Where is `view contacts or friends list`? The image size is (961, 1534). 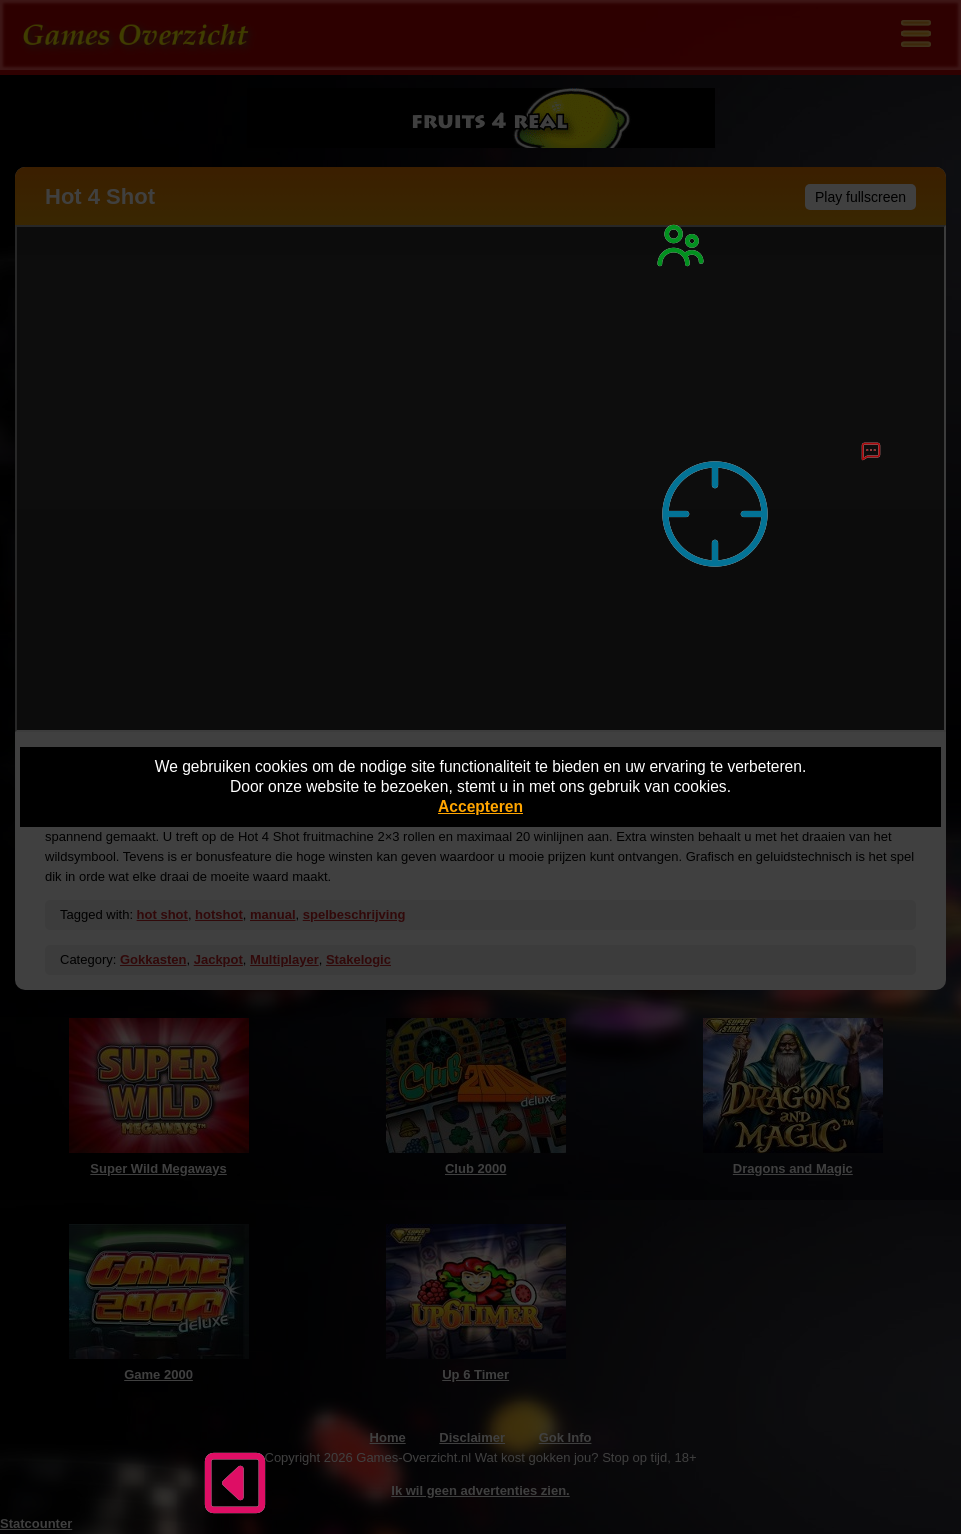 view contacts or friends list is located at coordinates (680, 245).